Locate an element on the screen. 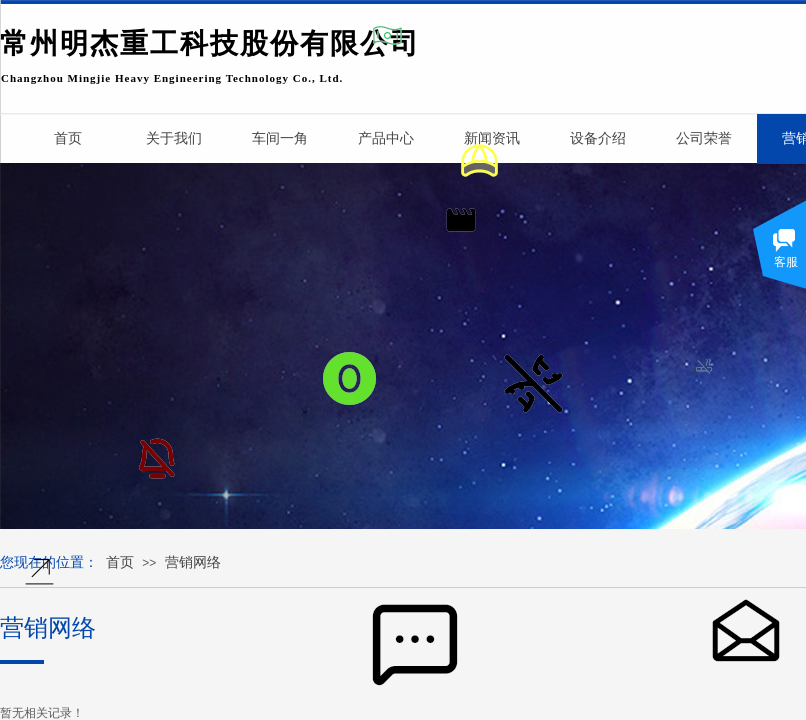 The height and width of the screenshot is (720, 806). mute notifications is located at coordinates (157, 458).